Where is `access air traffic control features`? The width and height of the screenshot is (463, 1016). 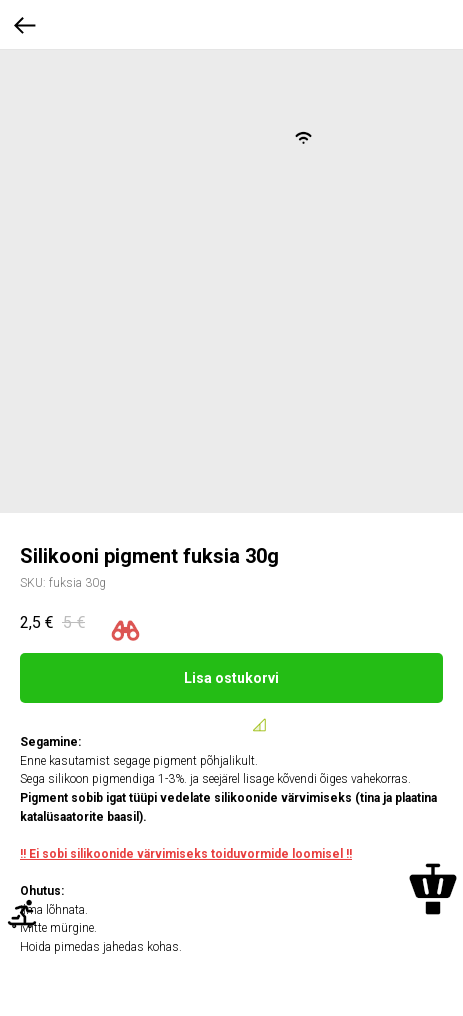 access air traffic control features is located at coordinates (433, 889).